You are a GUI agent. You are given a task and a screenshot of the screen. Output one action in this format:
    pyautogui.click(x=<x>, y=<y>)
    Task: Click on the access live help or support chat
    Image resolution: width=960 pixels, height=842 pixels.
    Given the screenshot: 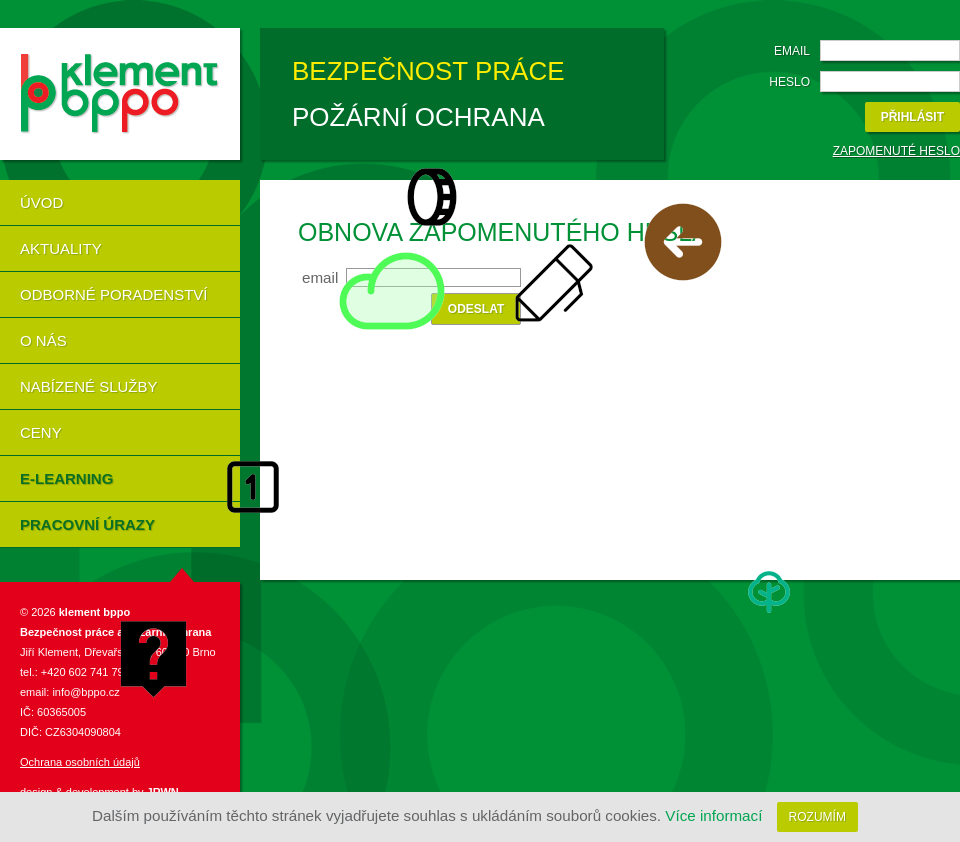 What is the action you would take?
    pyautogui.click(x=153, y=657)
    